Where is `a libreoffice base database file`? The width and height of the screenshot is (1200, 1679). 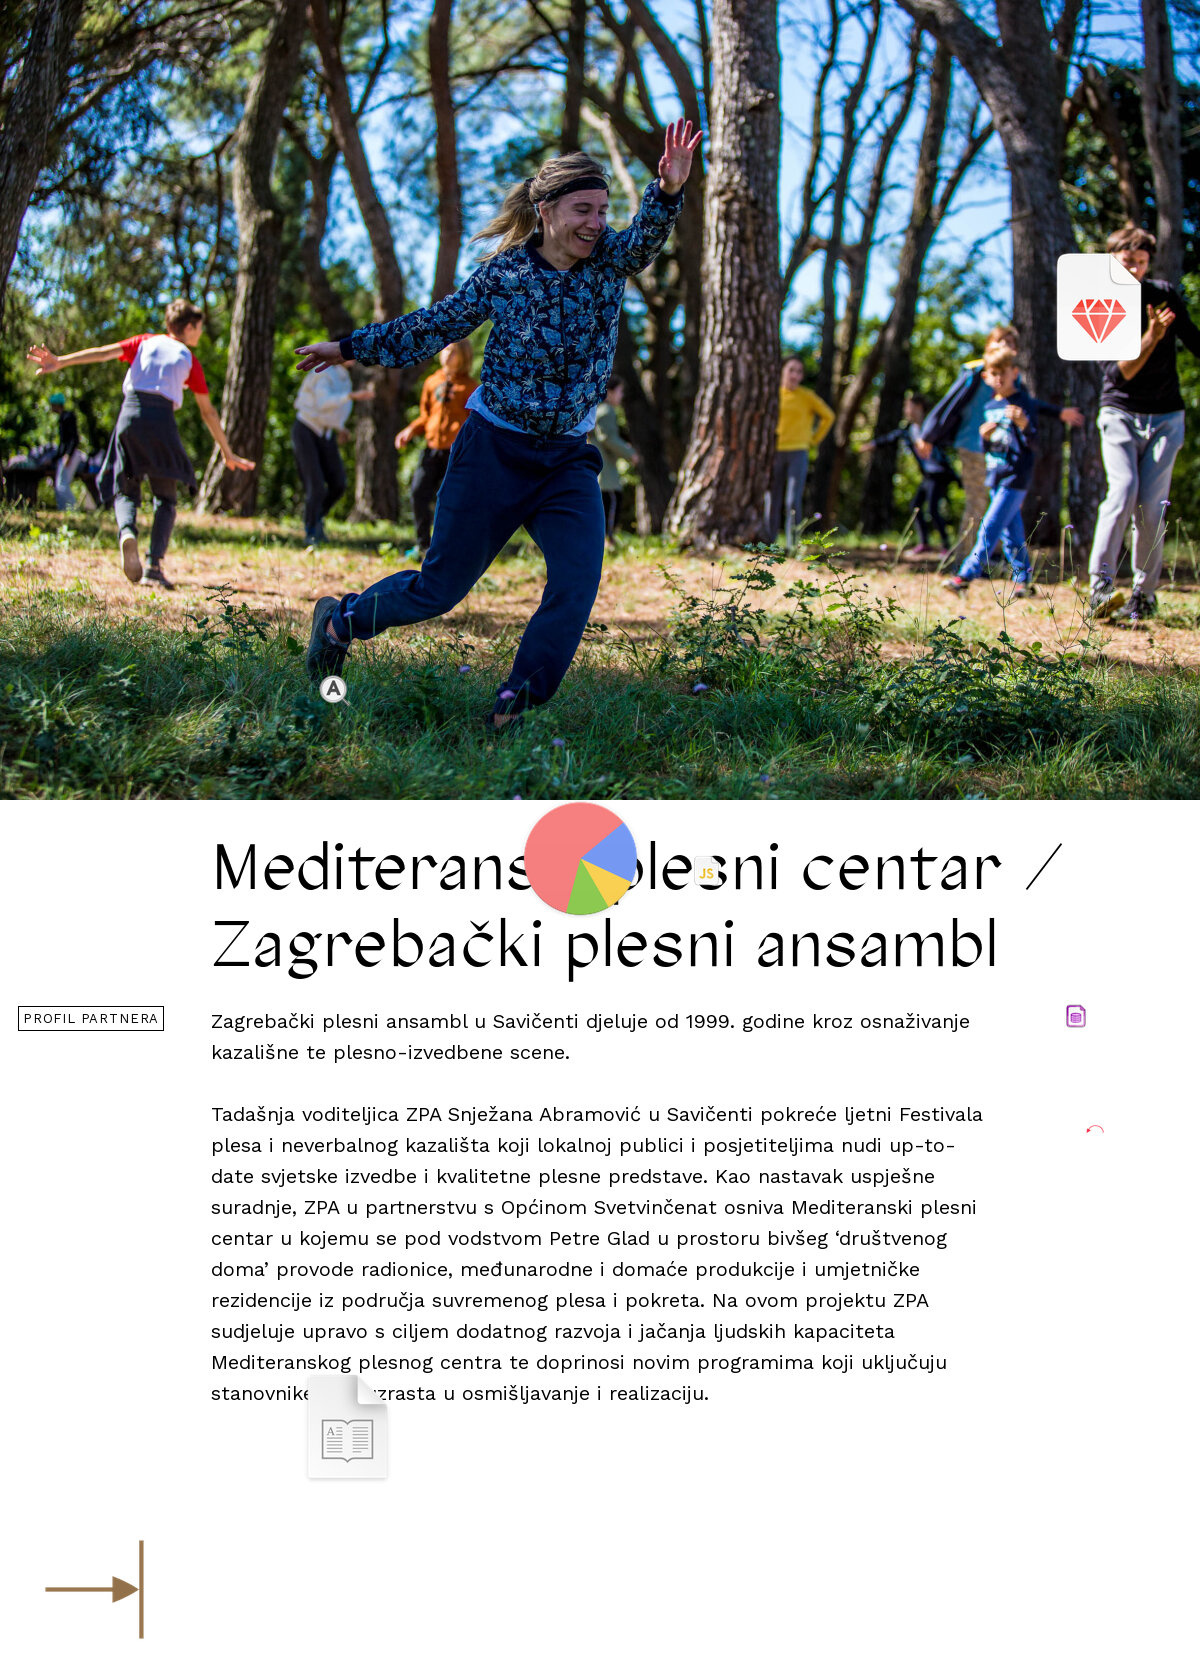
a libreoffice base database file is located at coordinates (1076, 1016).